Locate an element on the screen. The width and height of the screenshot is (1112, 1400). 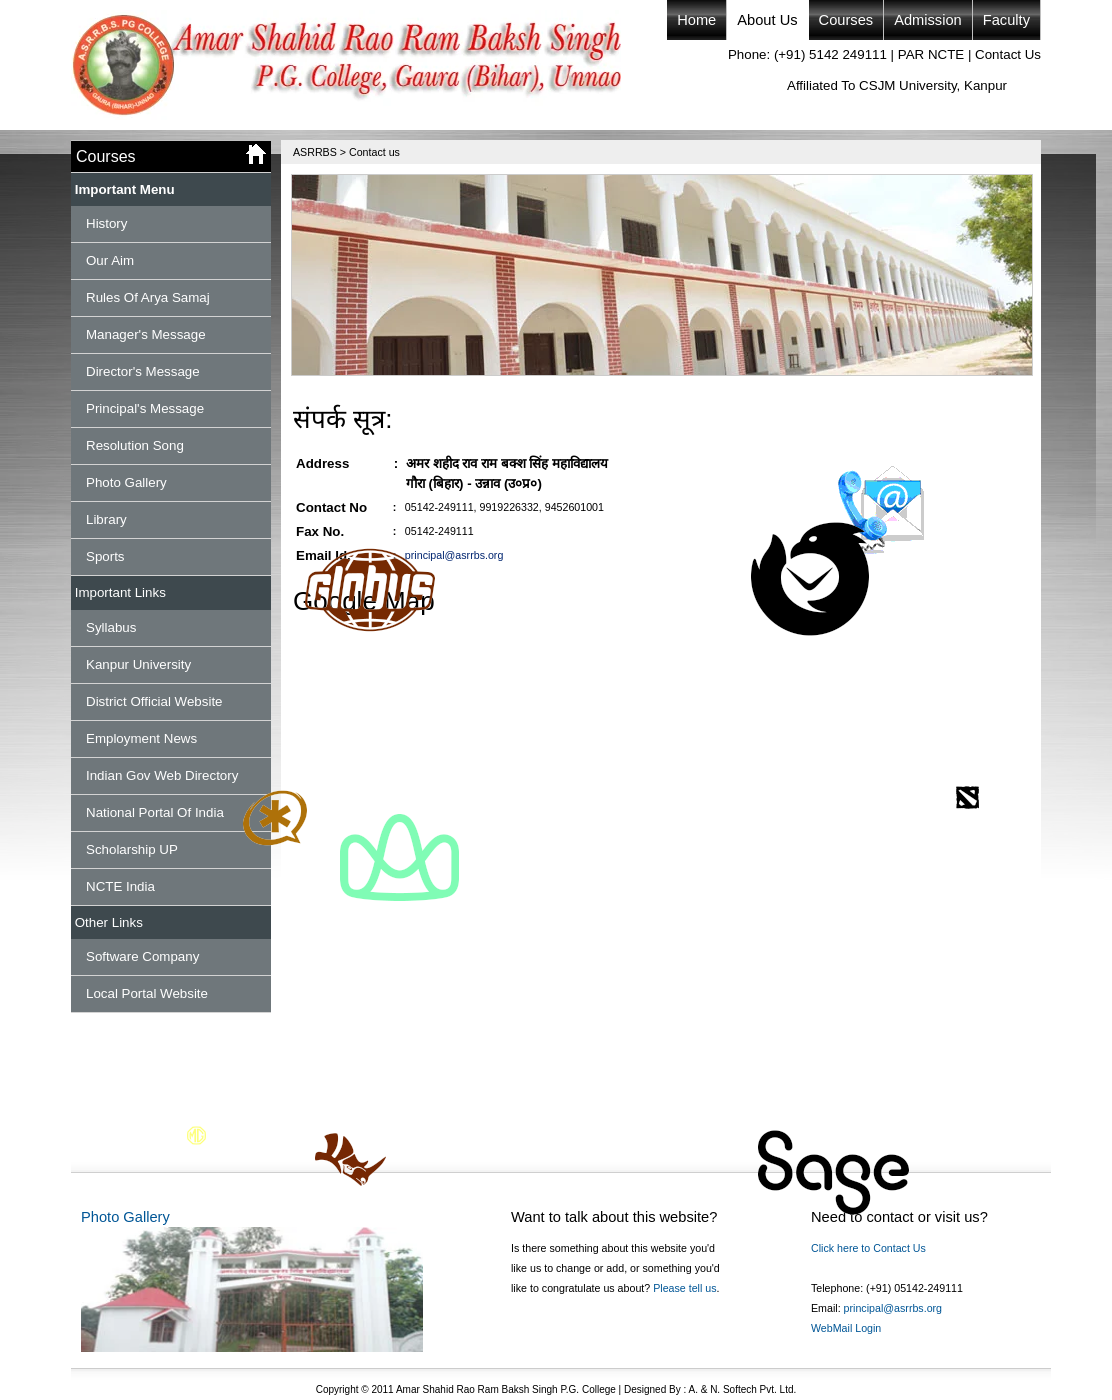
open Rhinoceros 3D modeling software is located at coordinates (350, 1159).